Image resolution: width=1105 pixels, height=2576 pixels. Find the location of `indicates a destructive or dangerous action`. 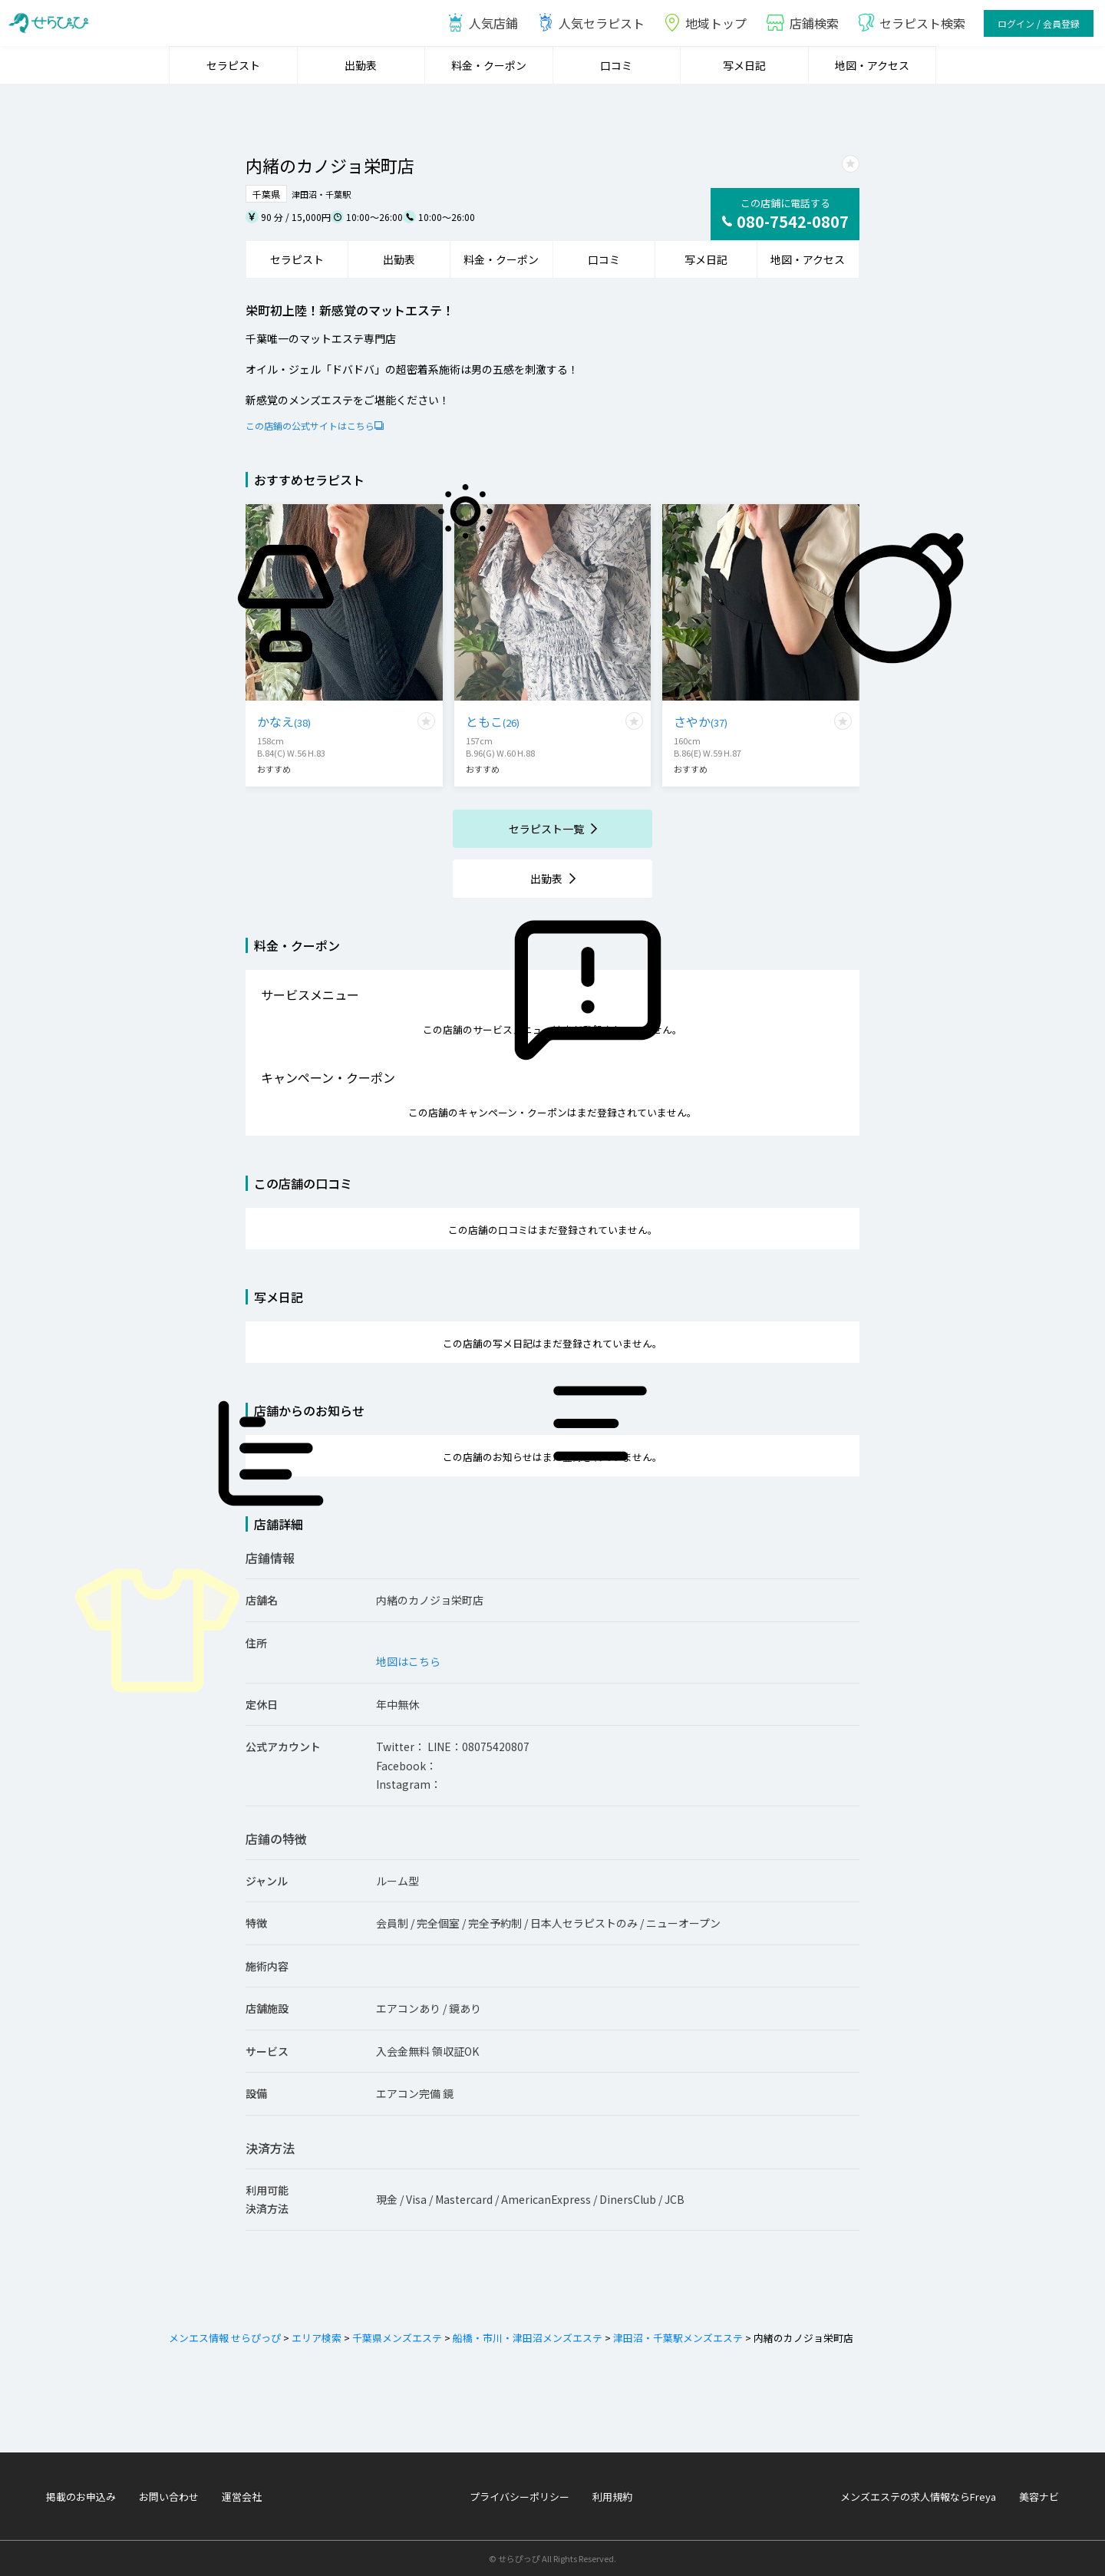

indicates a destructive or dangerous action is located at coordinates (898, 598).